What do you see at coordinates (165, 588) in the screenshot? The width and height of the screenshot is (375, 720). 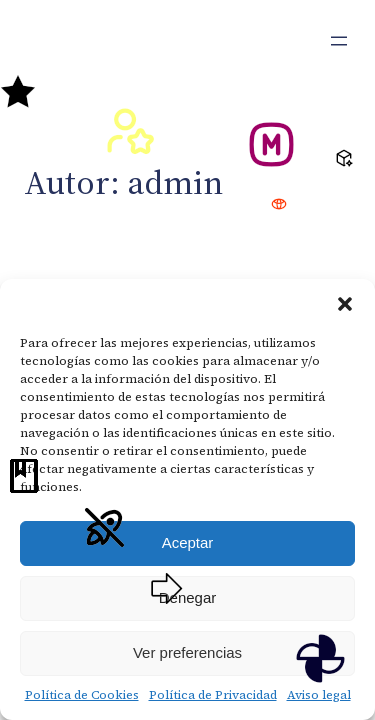 I see `go to next item or step` at bounding box center [165, 588].